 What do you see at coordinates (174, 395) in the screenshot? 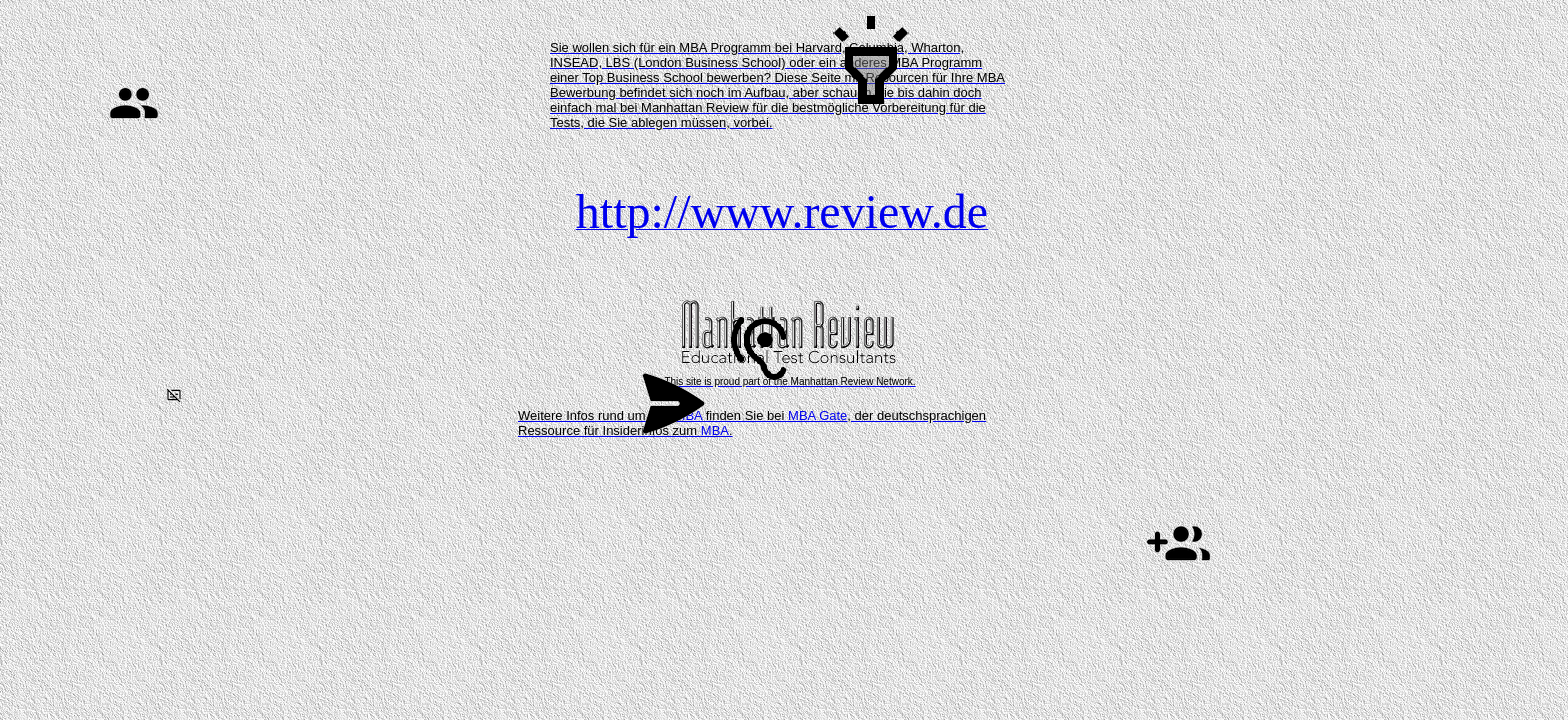
I see `turn off subtitles or closed captions` at bounding box center [174, 395].